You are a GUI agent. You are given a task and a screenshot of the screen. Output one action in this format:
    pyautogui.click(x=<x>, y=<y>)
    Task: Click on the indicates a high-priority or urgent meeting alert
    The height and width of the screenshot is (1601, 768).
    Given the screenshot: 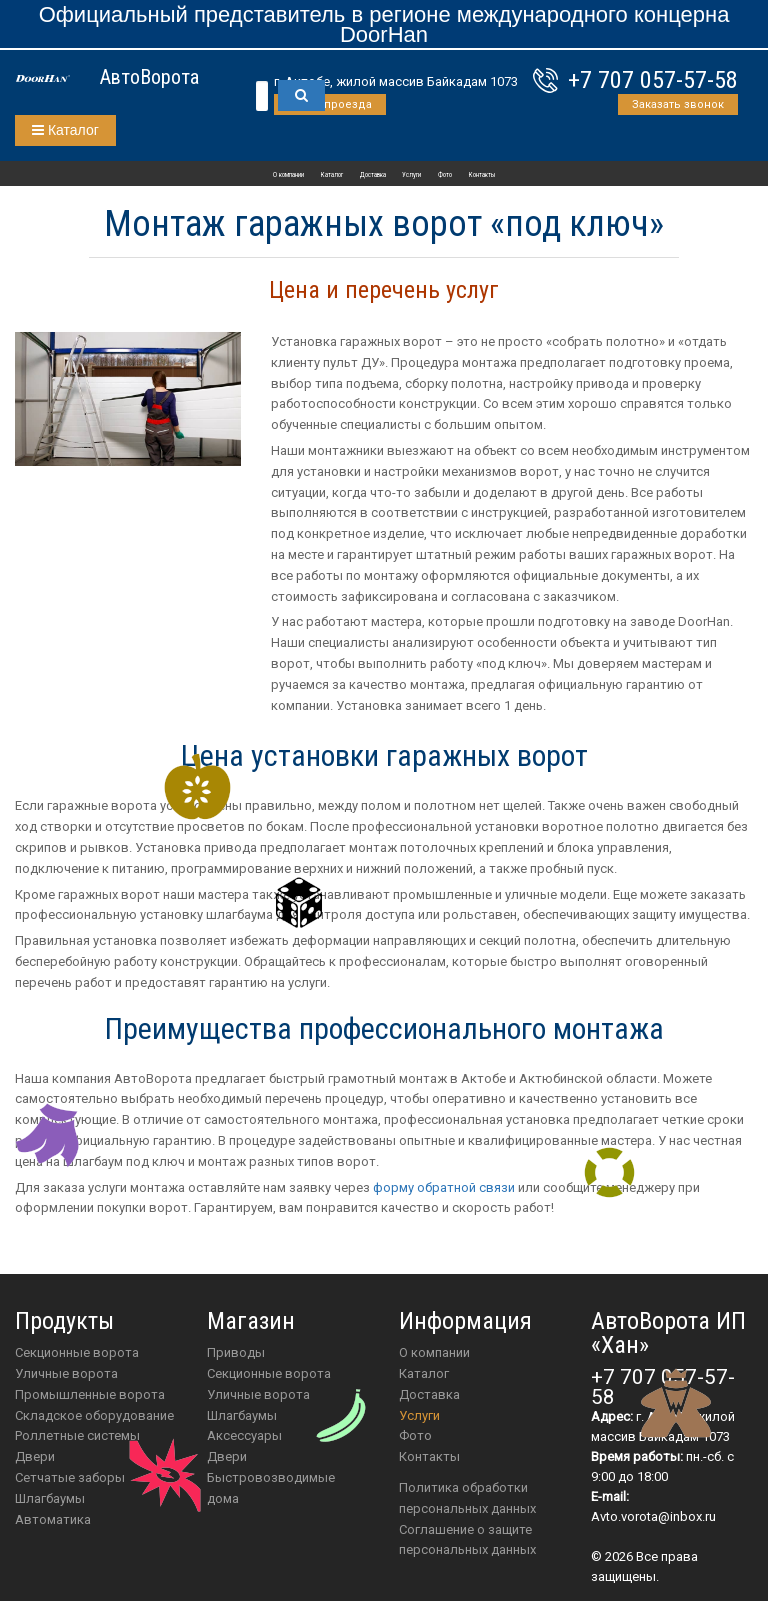 What is the action you would take?
    pyautogui.click(x=165, y=1476)
    